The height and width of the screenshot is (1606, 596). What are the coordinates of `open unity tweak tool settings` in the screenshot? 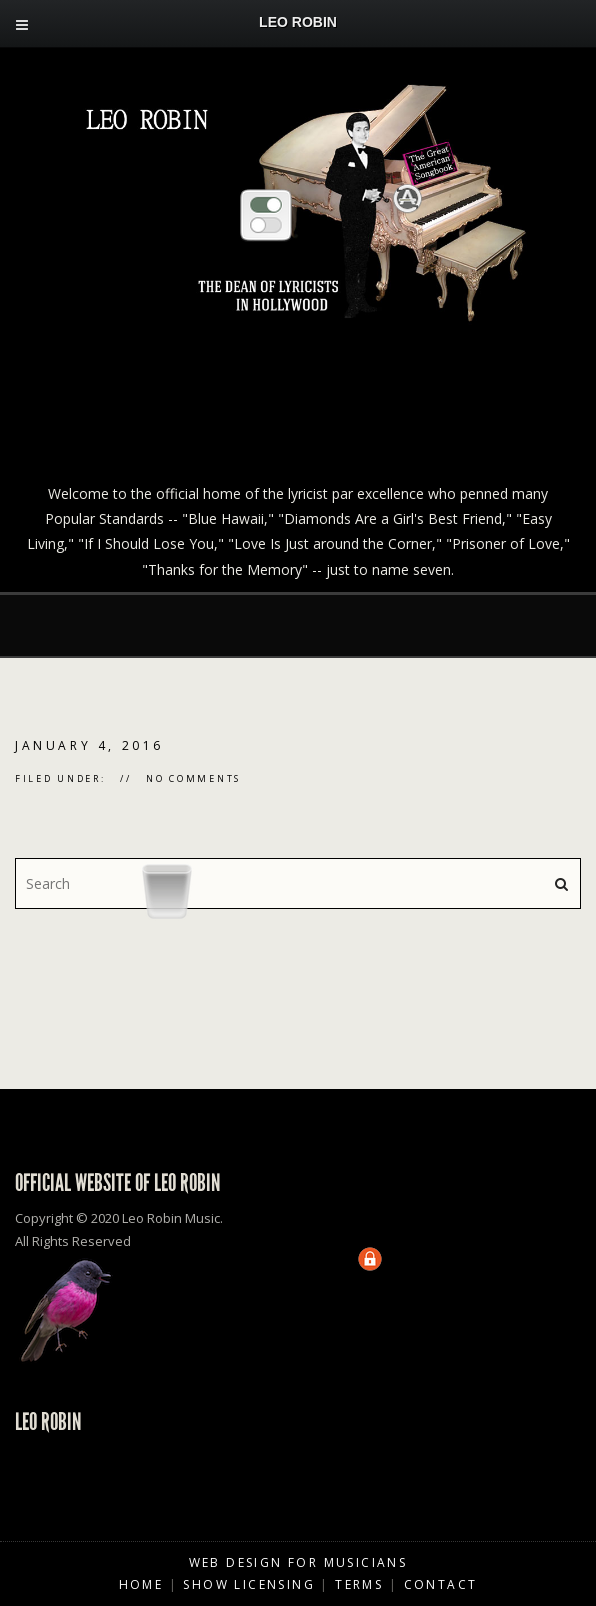 It's located at (266, 215).